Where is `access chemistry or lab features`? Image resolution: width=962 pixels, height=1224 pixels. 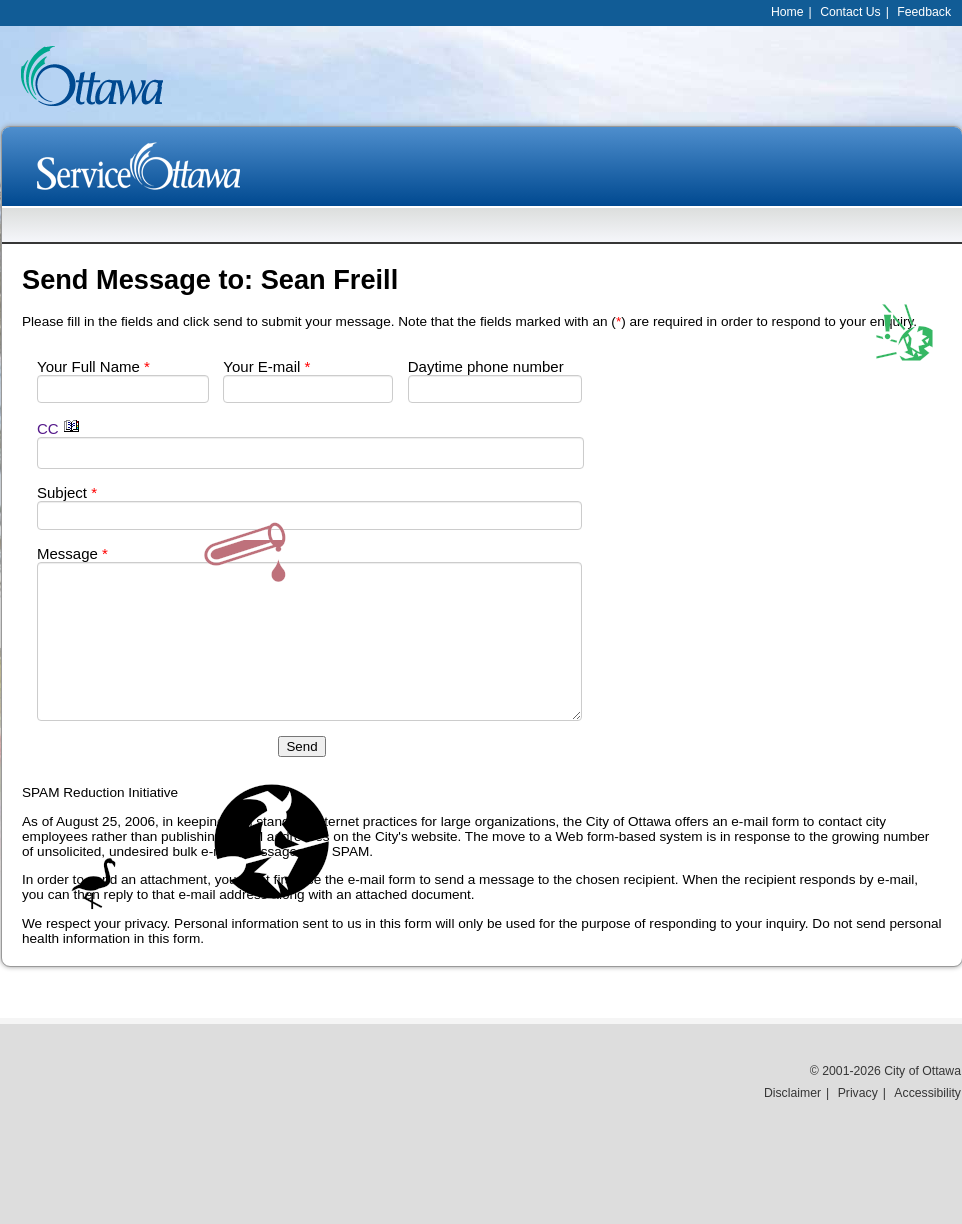 access chemistry or lab features is located at coordinates (244, 554).